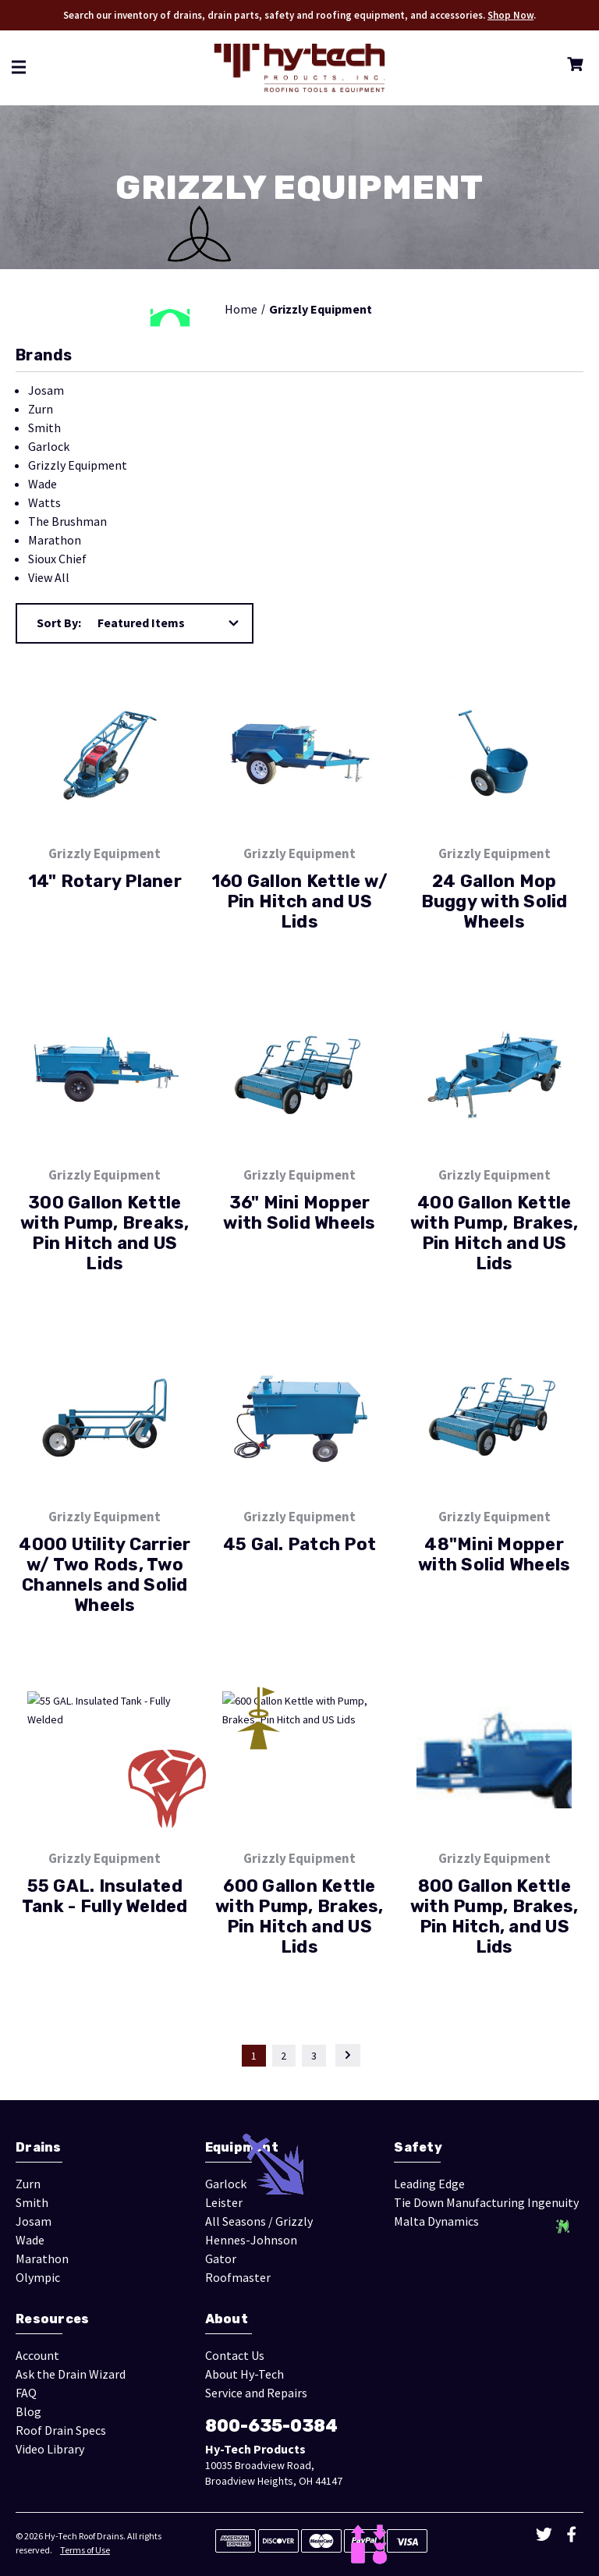 Image resolution: width=599 pixels, height=2576 pixels. What do you see at coordinates (258, 1718) in the screenshot?
I see `navigate to objective marker` at bounding box center [258, 1718].